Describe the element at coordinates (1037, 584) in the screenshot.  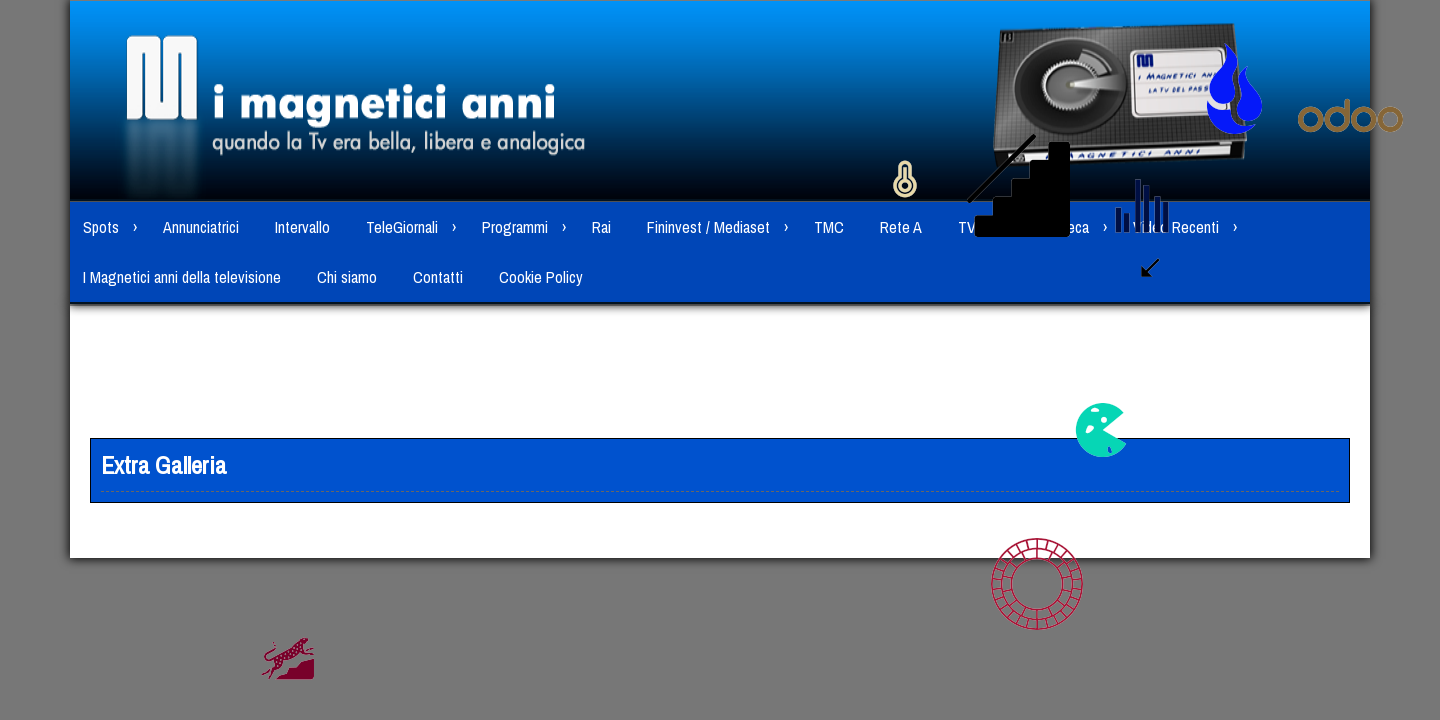
I see `open the VSCO photo editing app` at that location.